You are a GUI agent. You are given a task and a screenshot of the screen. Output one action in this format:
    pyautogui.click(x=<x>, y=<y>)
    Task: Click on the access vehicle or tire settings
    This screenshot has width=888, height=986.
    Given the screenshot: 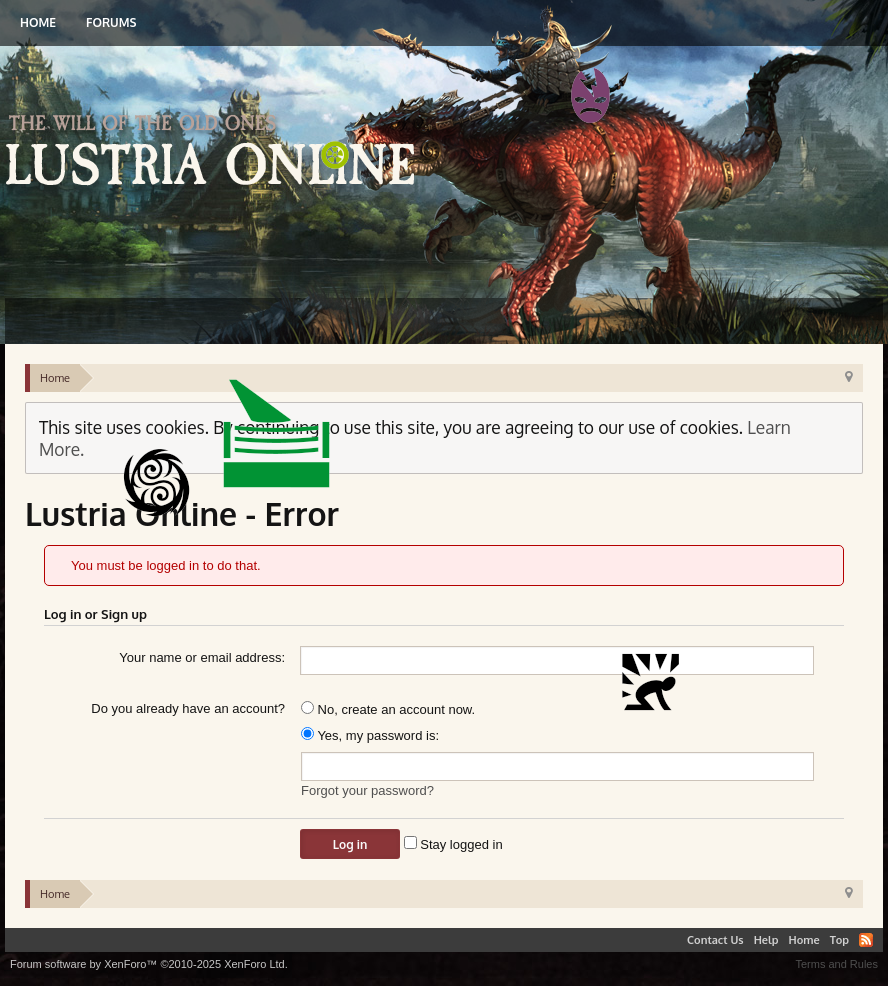 What is the action you would take?
    pyautogui.click(x=335, y=155)
    